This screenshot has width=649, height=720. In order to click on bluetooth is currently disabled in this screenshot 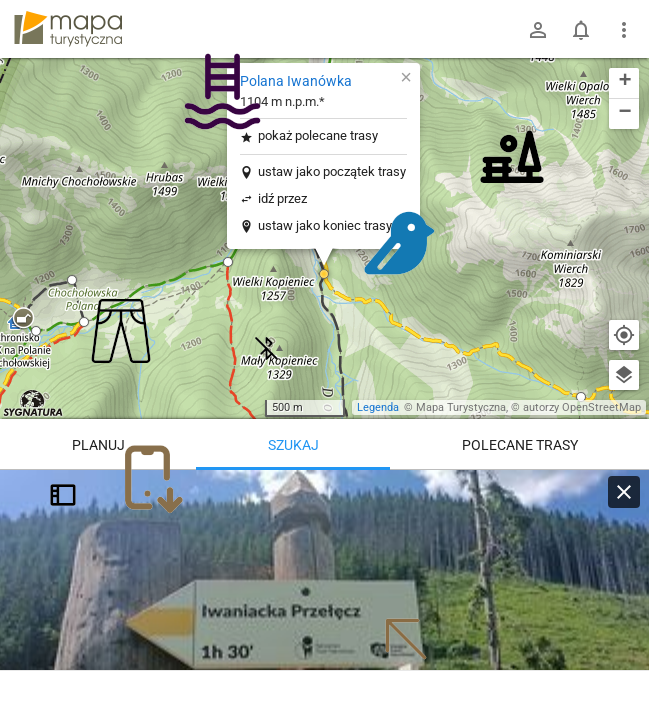, I will do `click(266, 348)`.